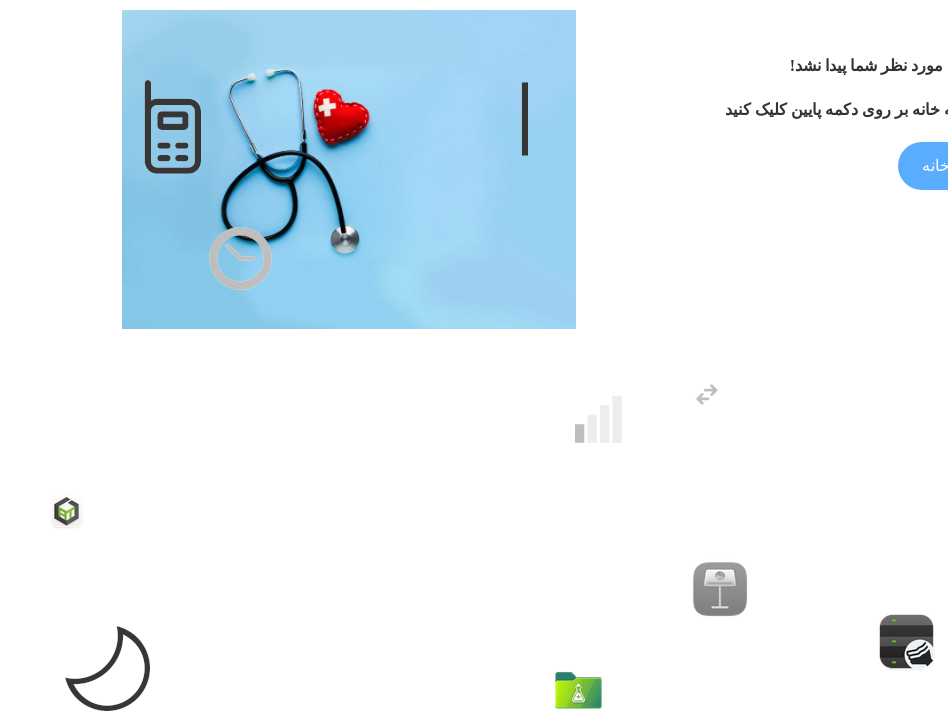 The image size is (948, 720). Describe the element at coordinates (242, 260) in the screenshot. I see `open date and time settings` at that location.